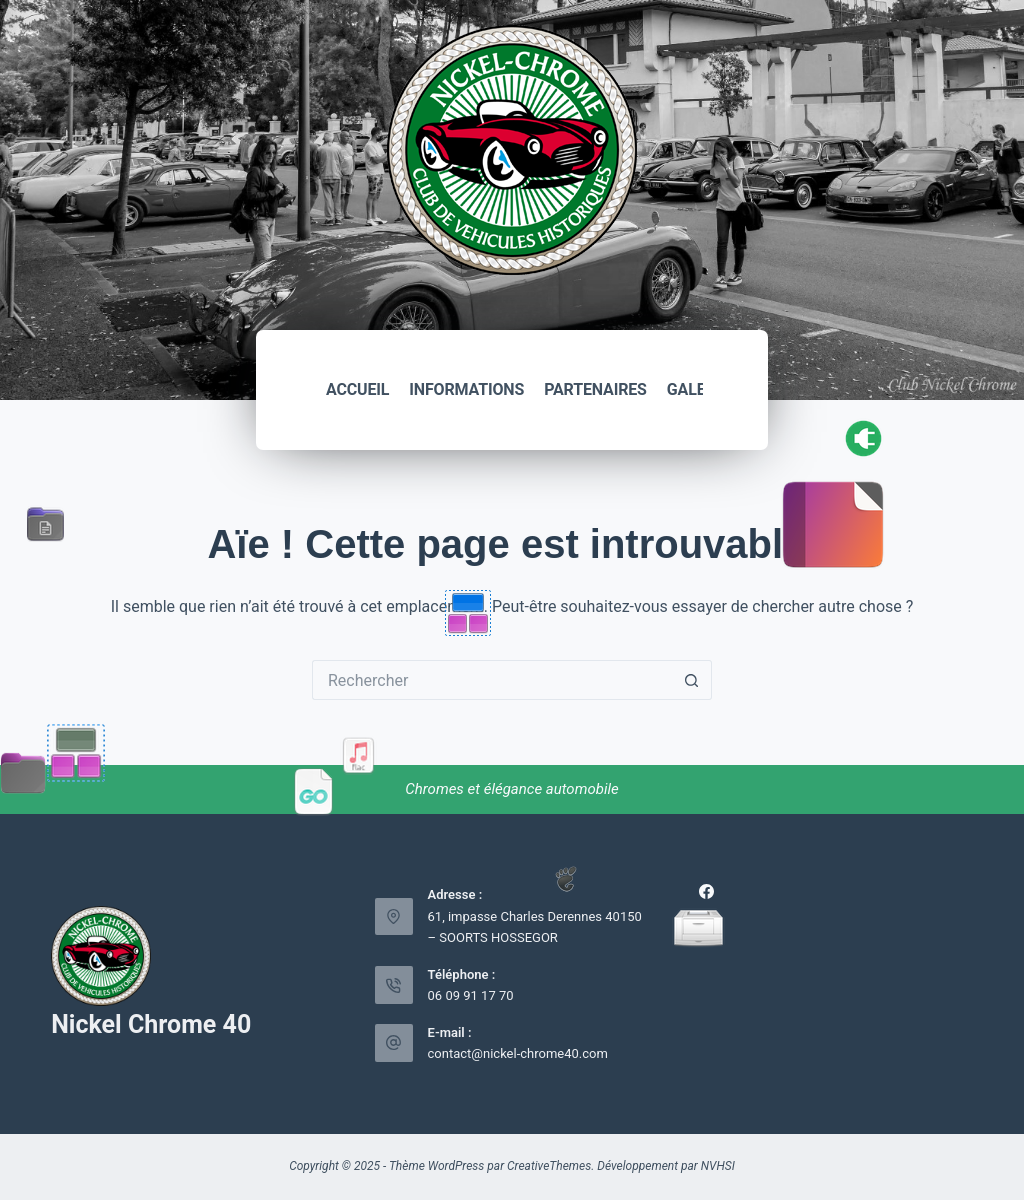 The image size is (1024, 1200). I want to click on access the GNOME desktop home or start menu, so click(566, 879).